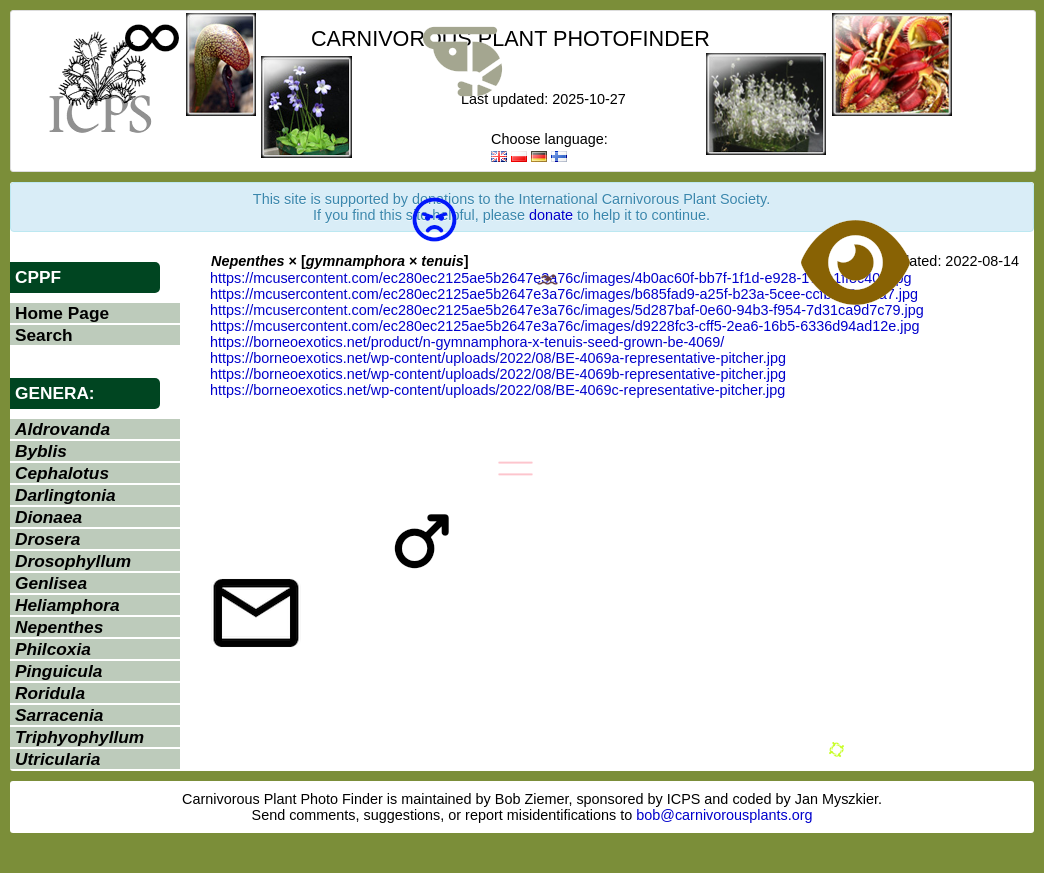 This screenshot has width=1044, height=873. I want to click on indicates seafood or shellfish menu items, so click(462, 61).